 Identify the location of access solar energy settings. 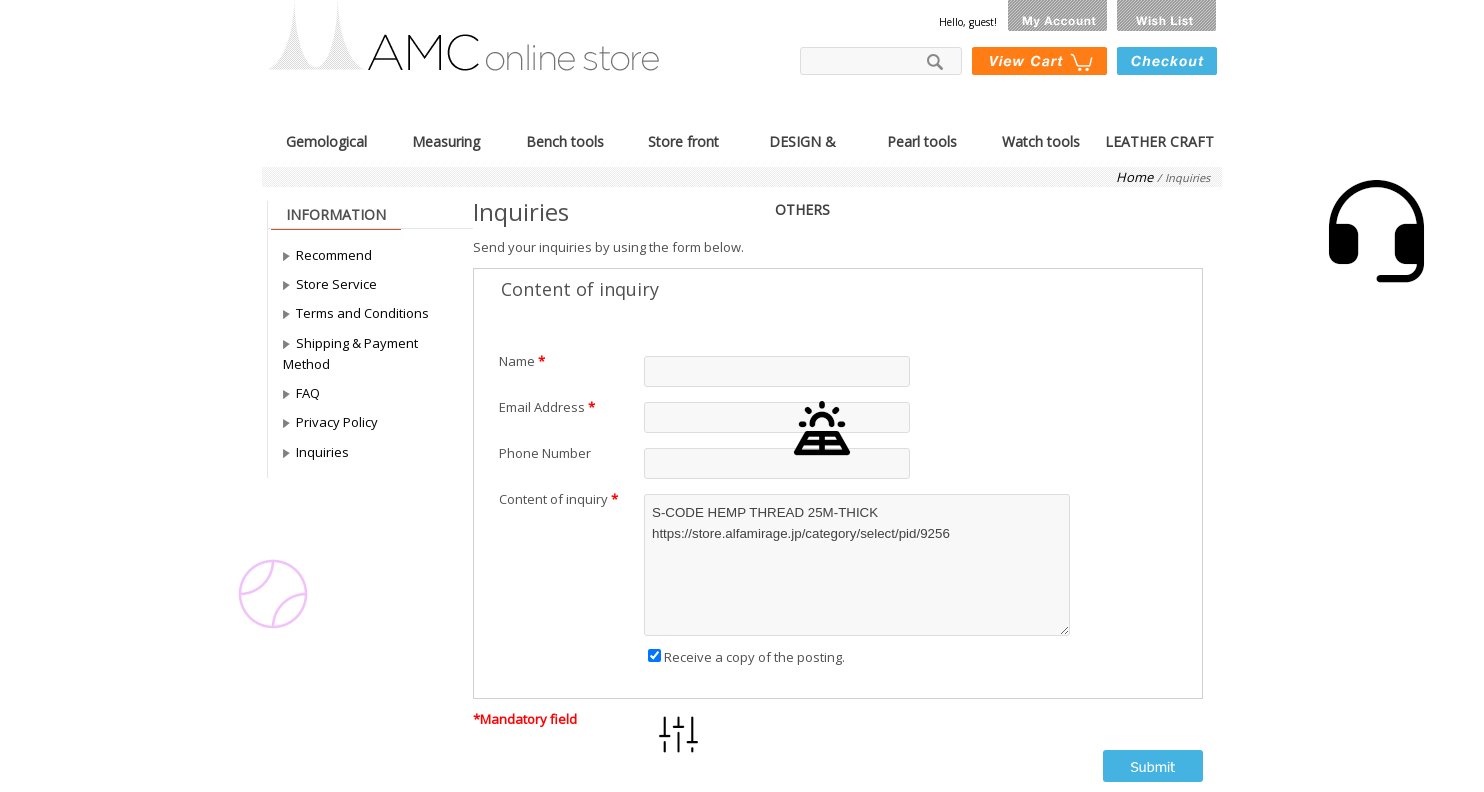
(822, 431).